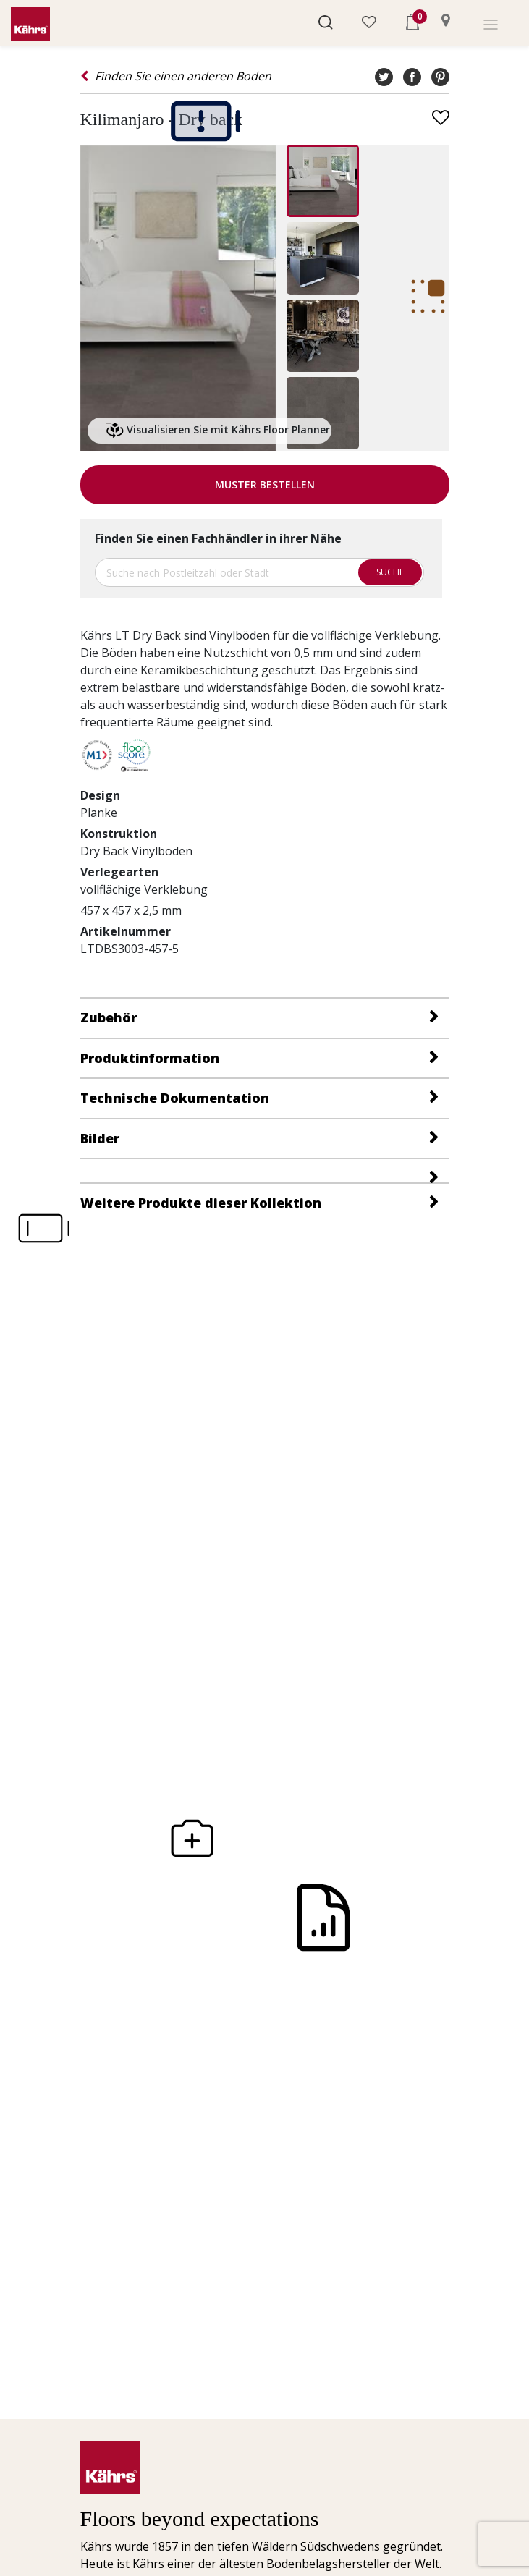  I want to click on indicates low battery status, so click(43, 1228).